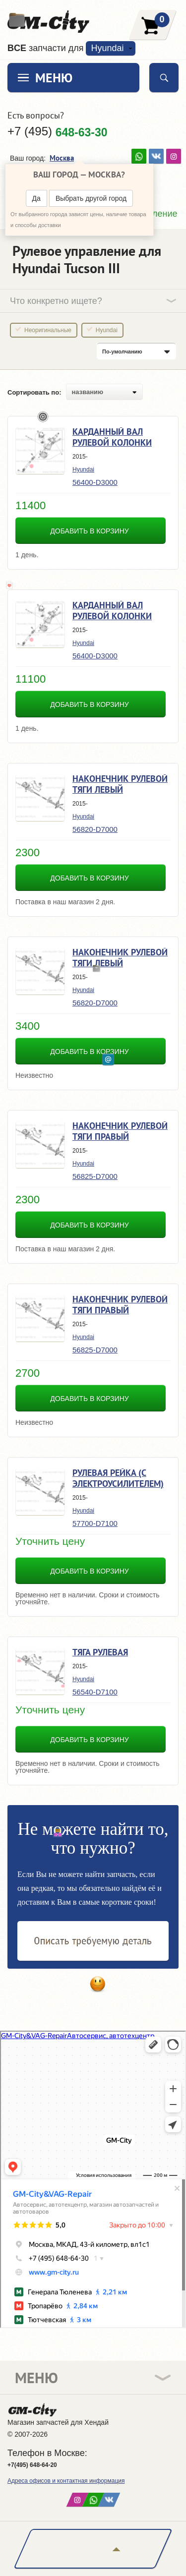  I want to click on open the file manager application, so click(96, 968).